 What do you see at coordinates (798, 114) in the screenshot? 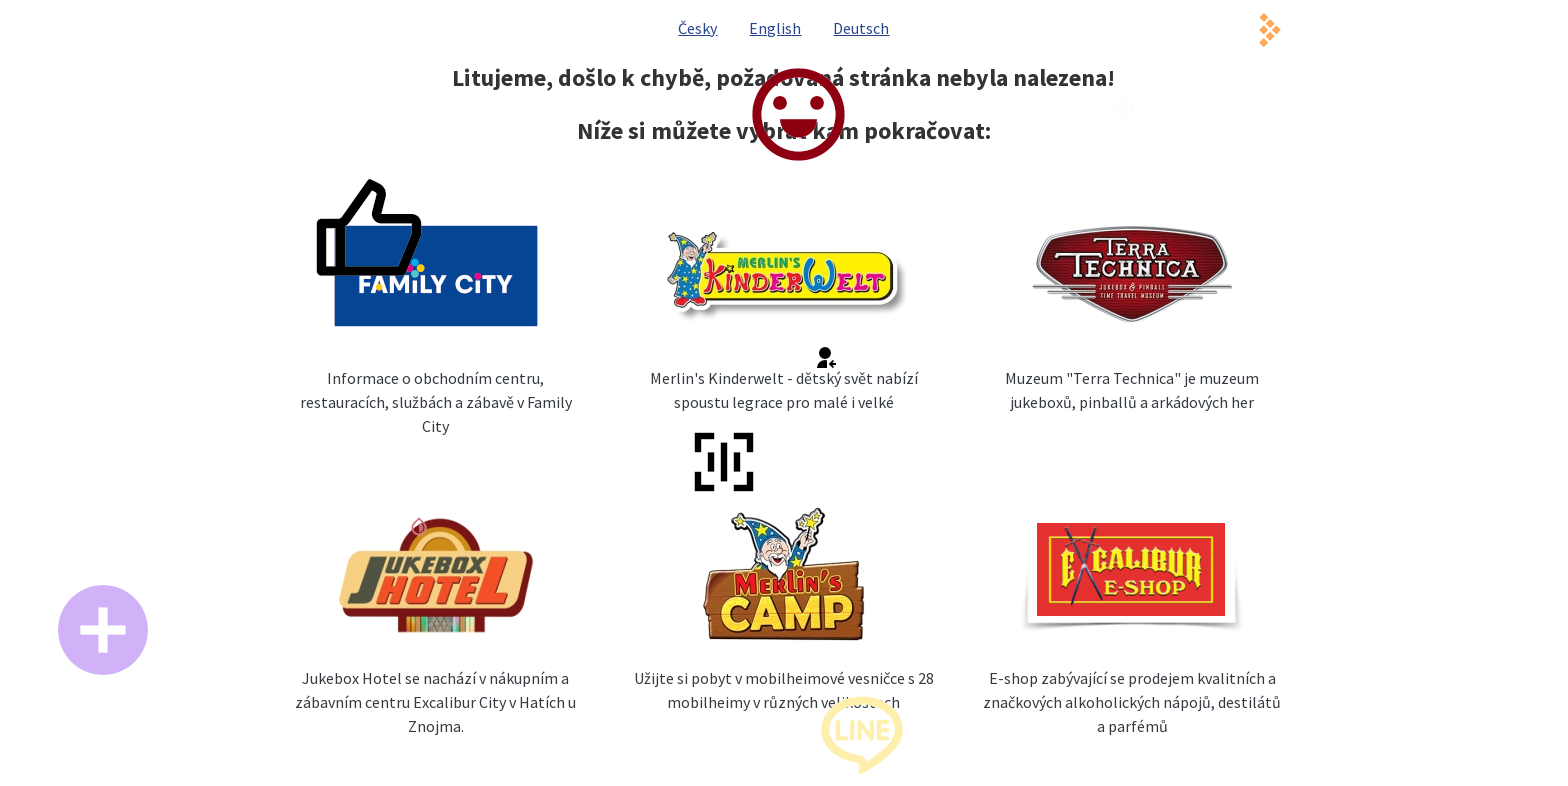
I see `add an emoji or reaction` at bounding box center [798, 114].